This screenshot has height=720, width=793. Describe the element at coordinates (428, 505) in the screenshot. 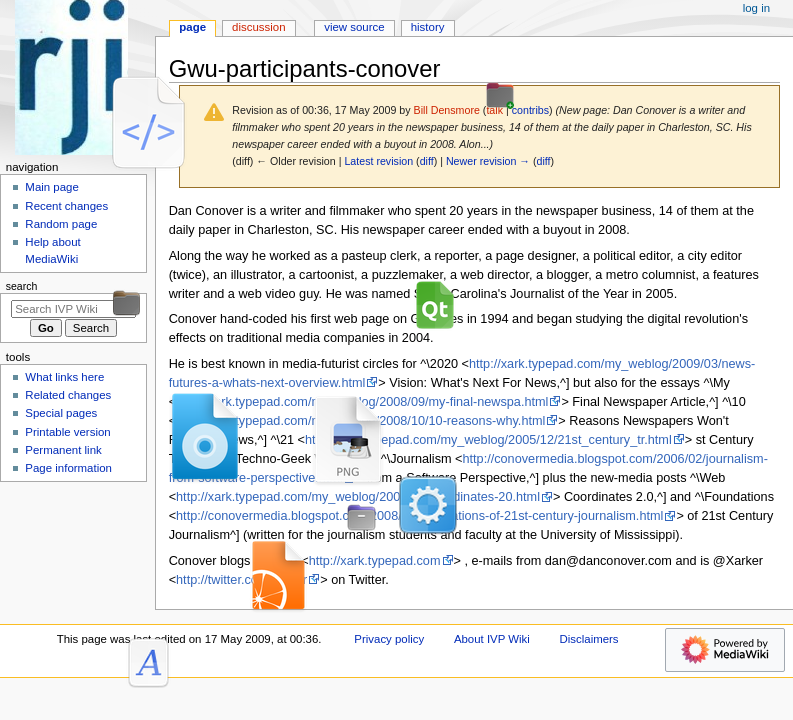

I see `windows installer package file` at that location.